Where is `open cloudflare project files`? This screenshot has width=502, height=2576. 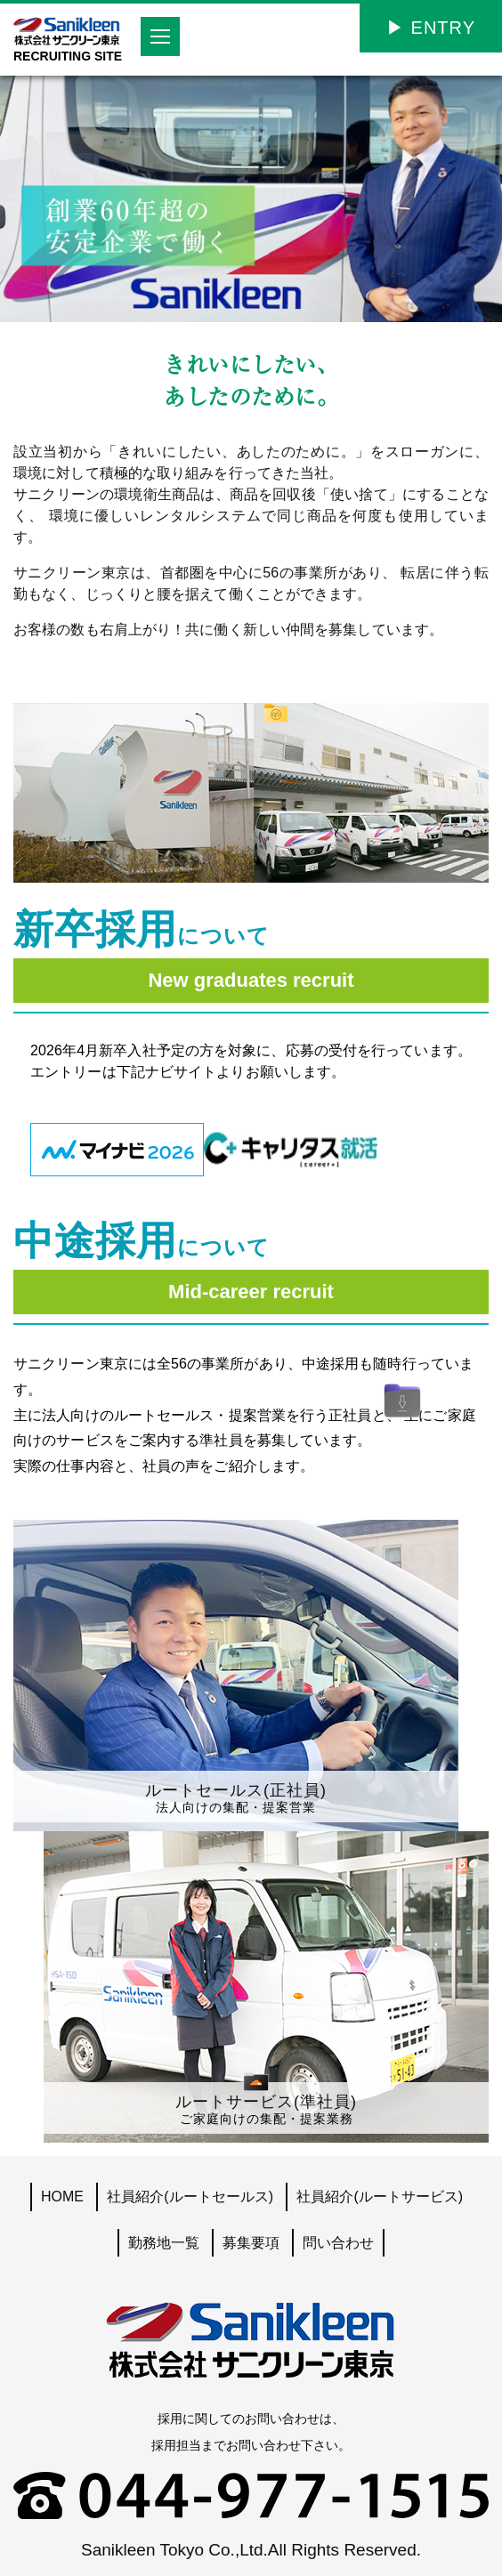 open cloudflare project files is located at coordinates (255, 2081).